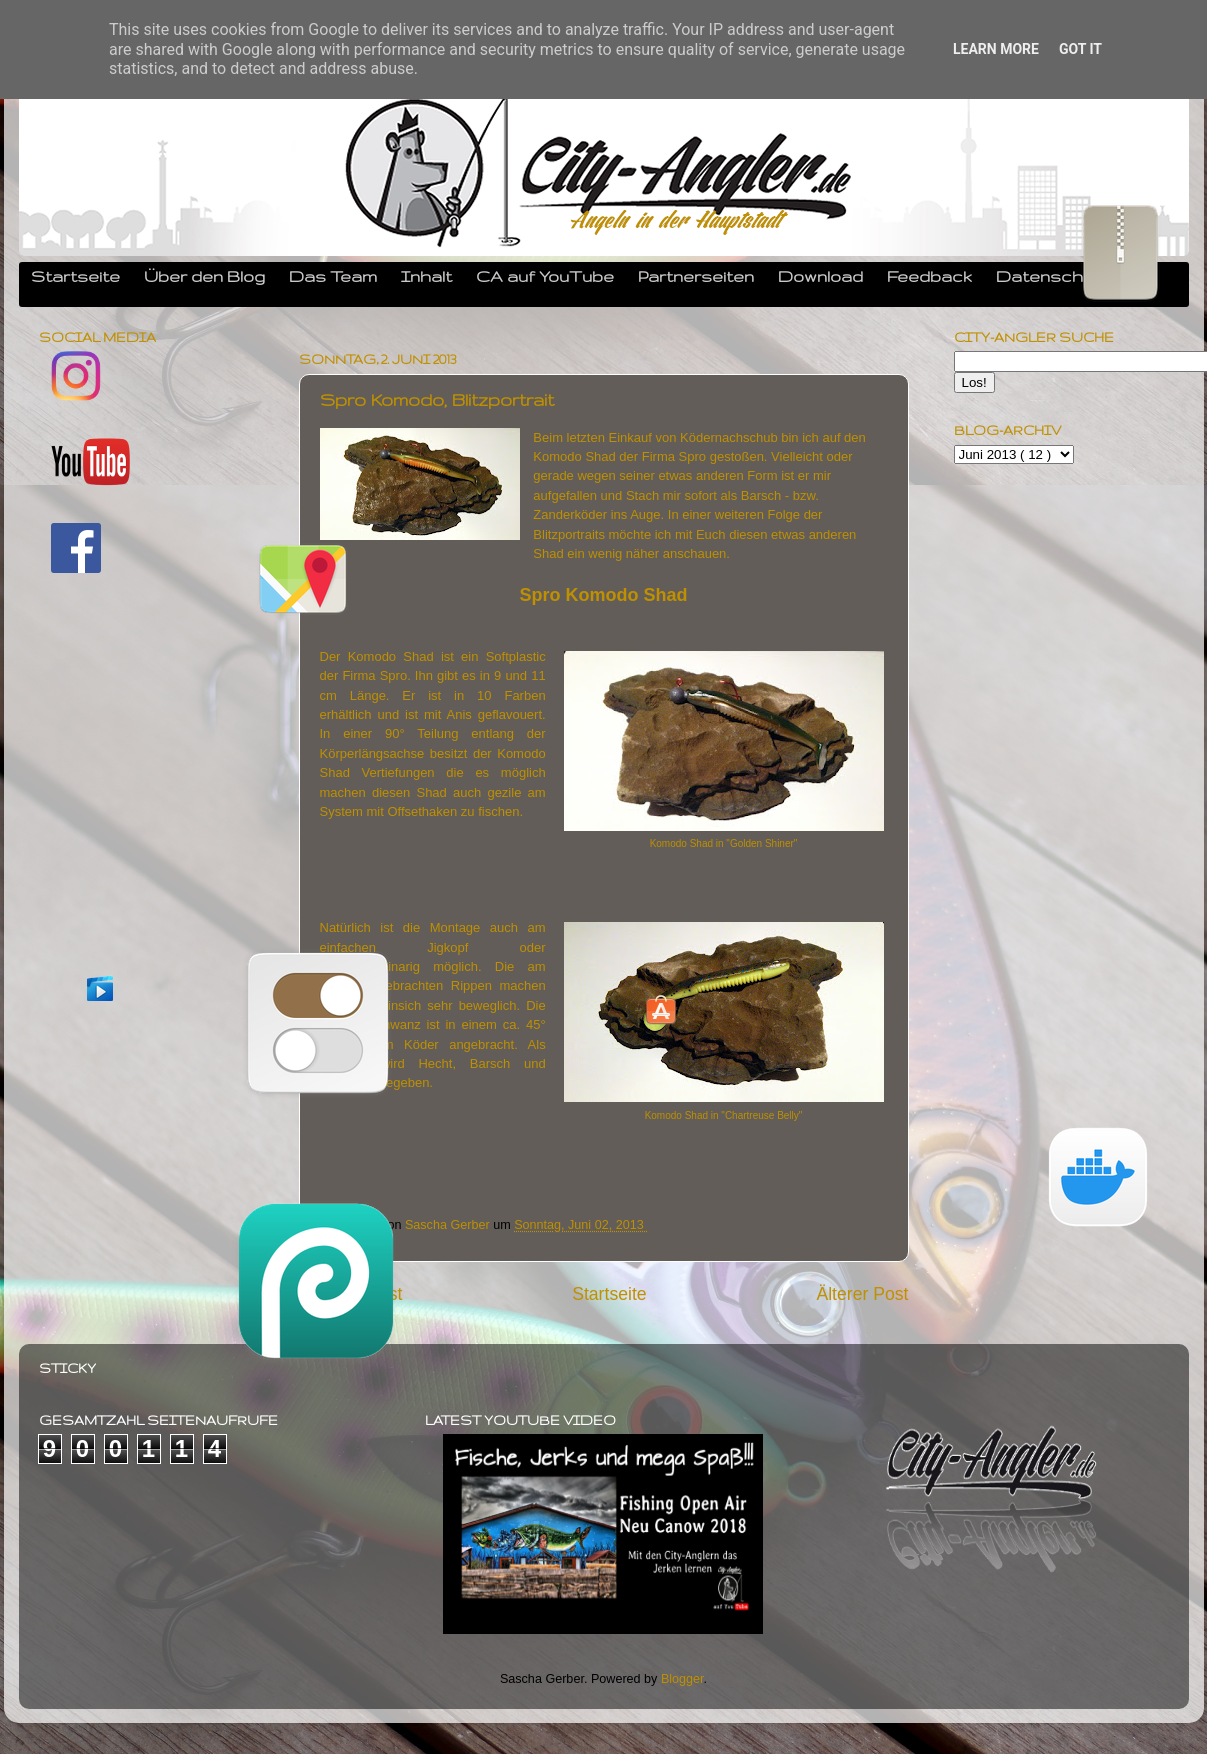  I want to click on open the software store to browse and install apps, so click(661, 1011).